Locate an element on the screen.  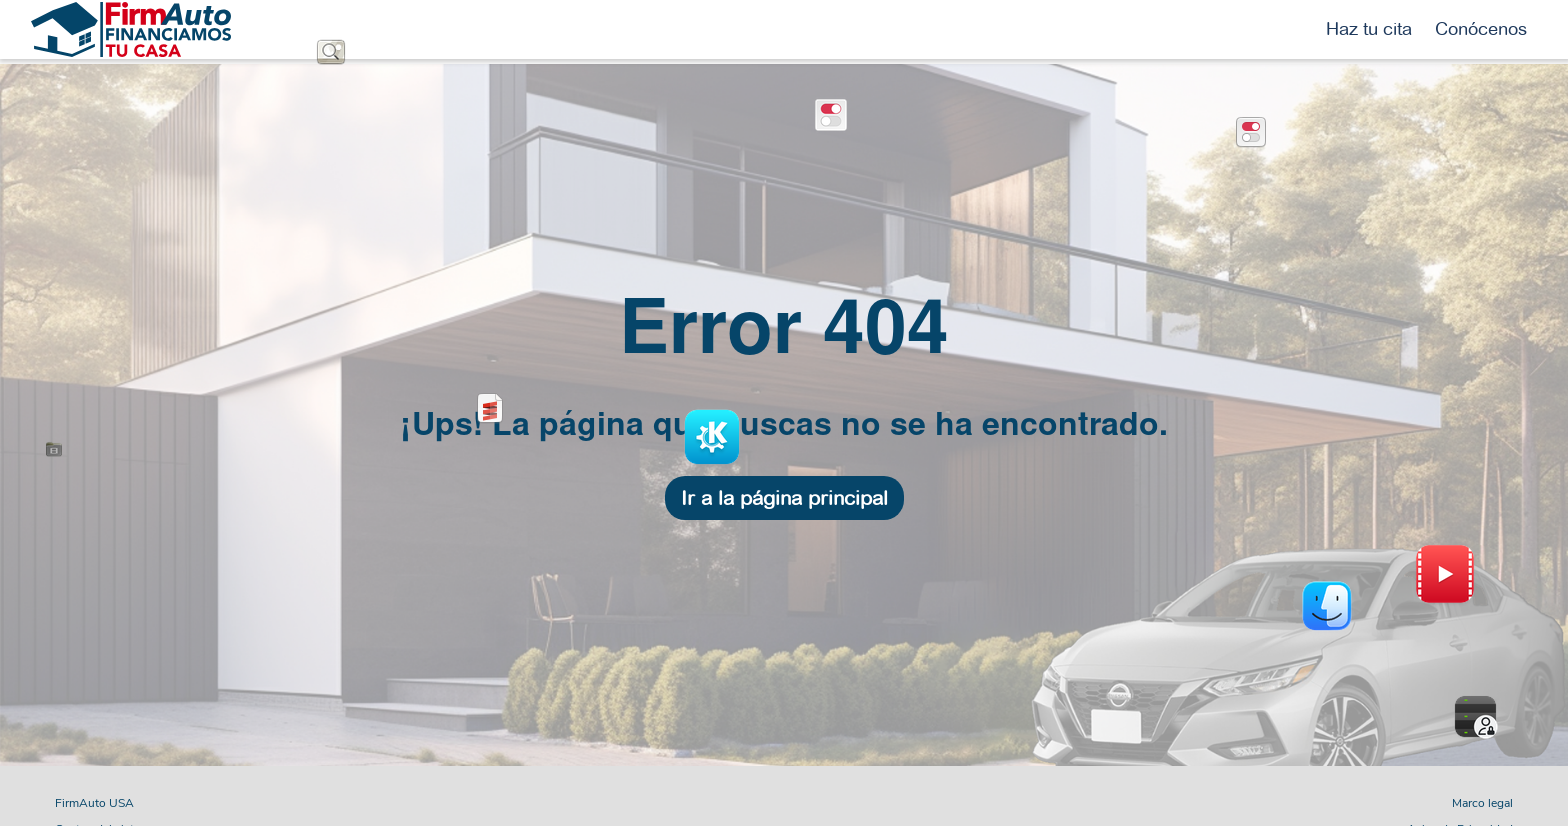
indicates a scala source code file is located at coordinates (490, 408).